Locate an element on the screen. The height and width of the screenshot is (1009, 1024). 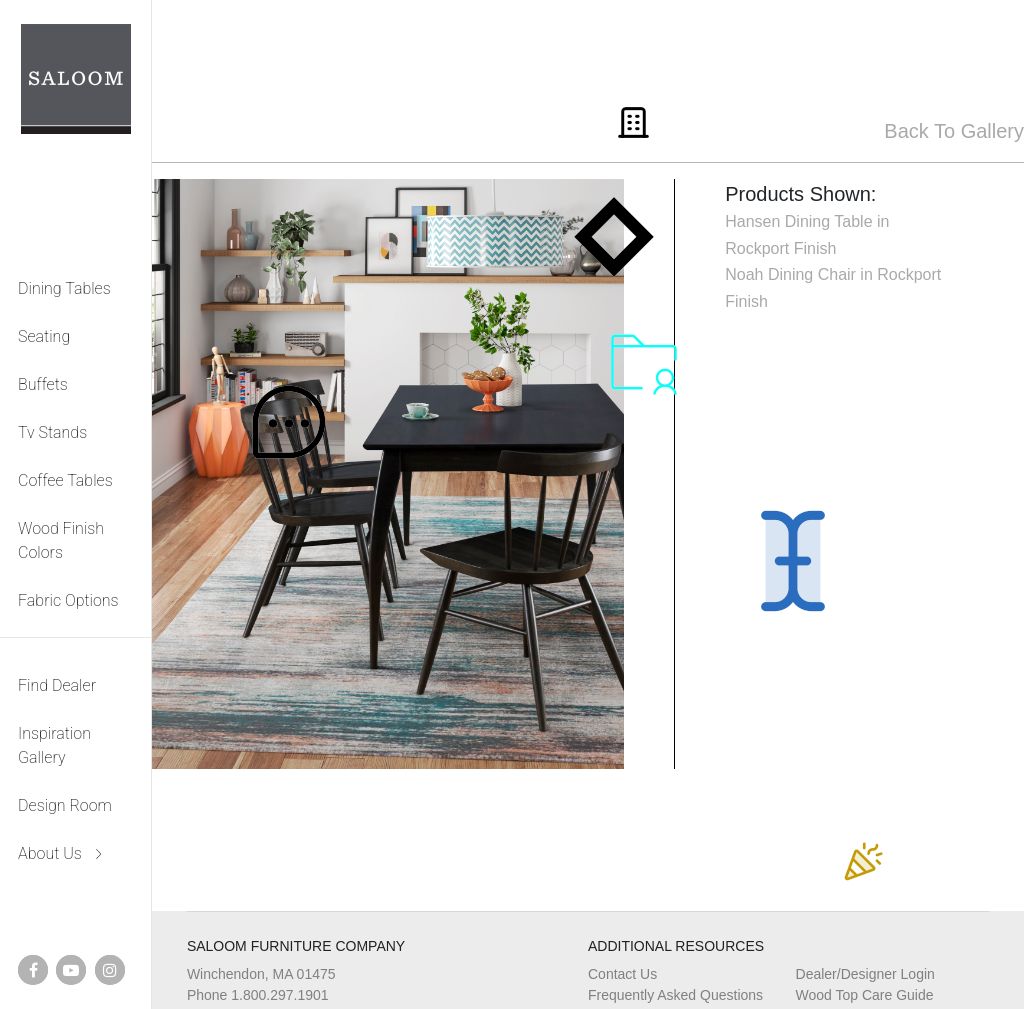
view building or property details is located at coordinates (633, 122).